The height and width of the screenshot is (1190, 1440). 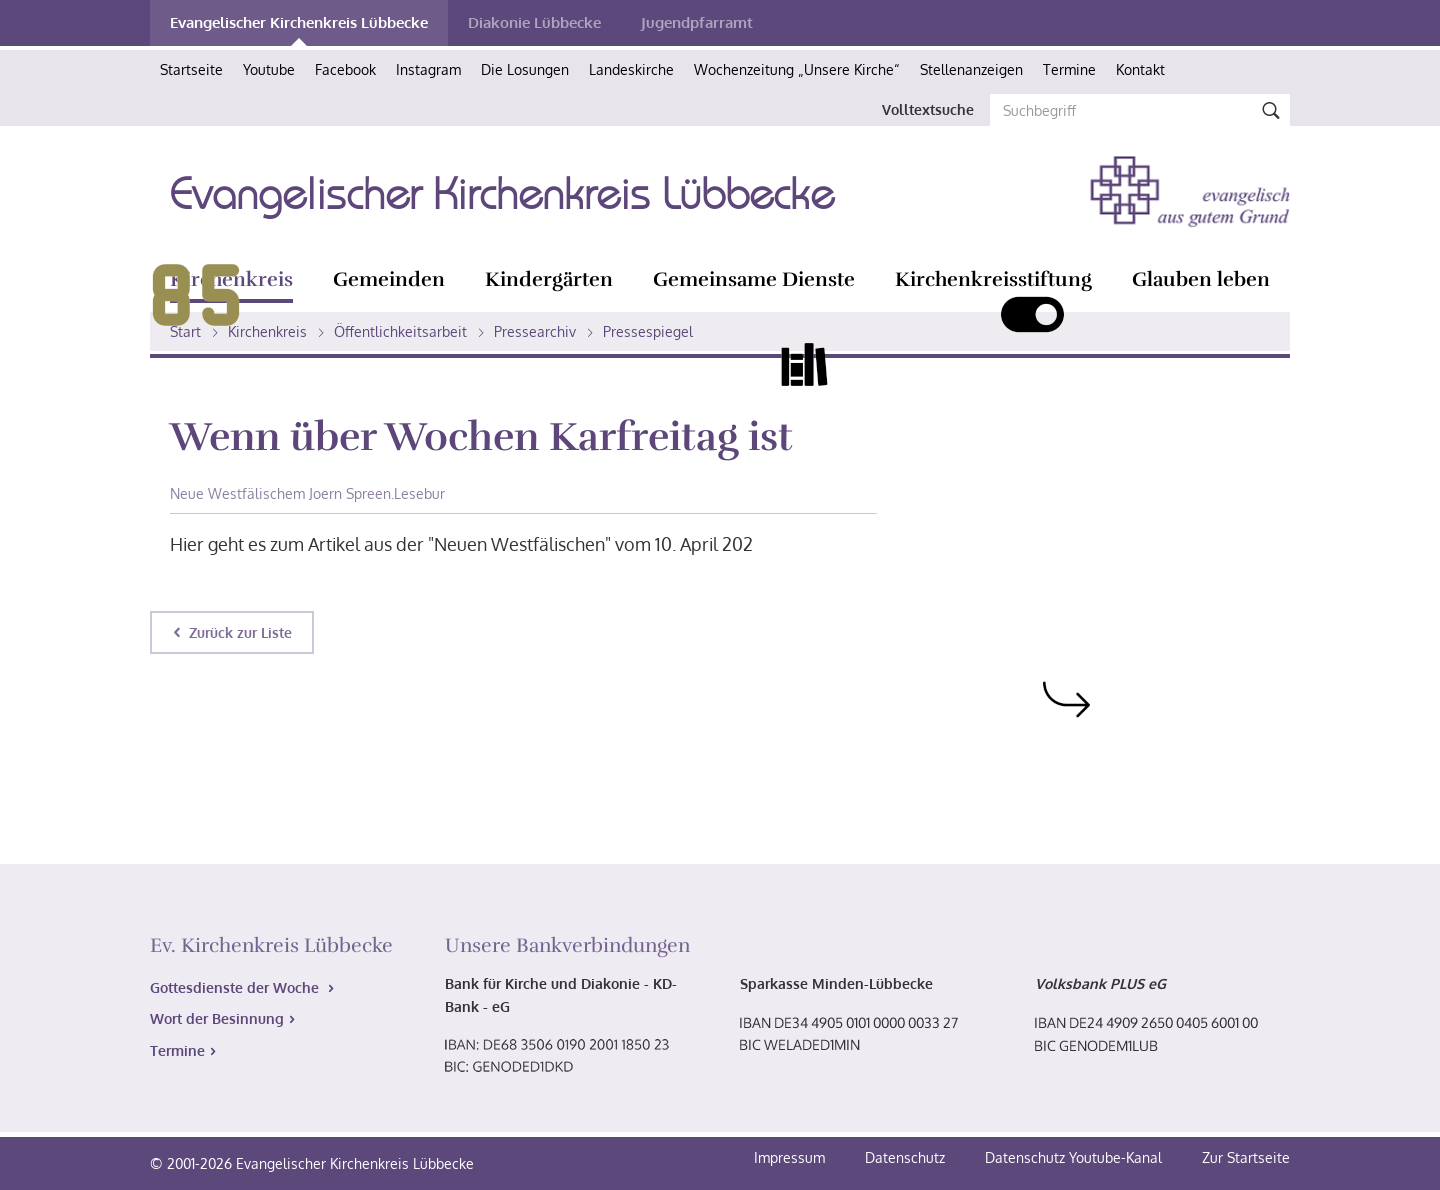 I want to click on reply to a message or comment, so click(x=1066, y=699).